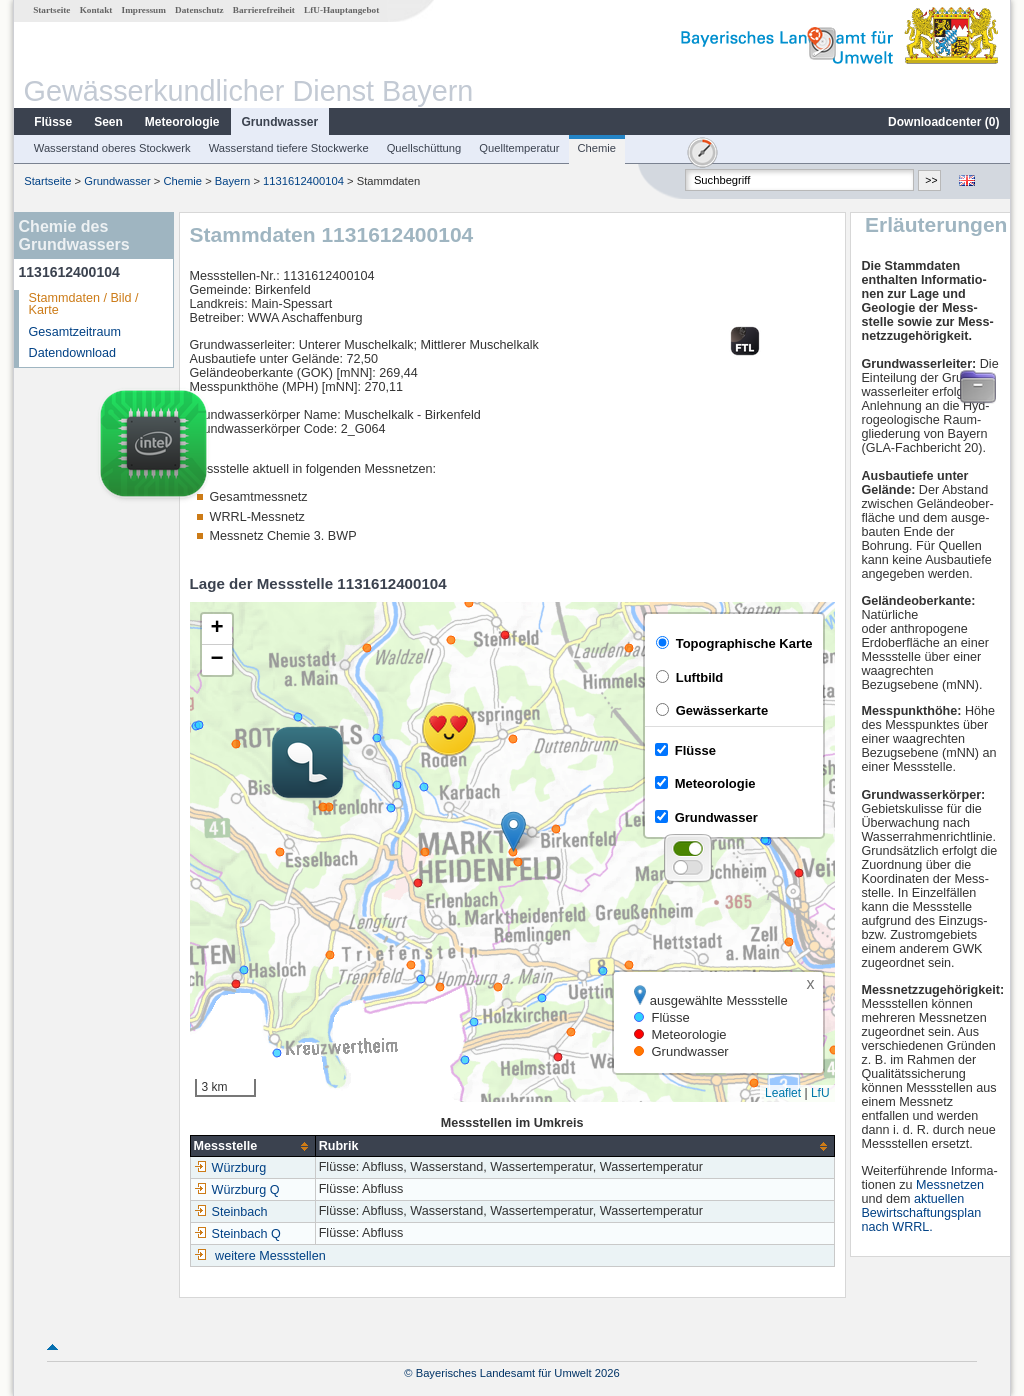  Describe the element at coordinates (822, 43) in the screenshot. I see `launch the ubiquity installer for ubuntu linux` at that location.